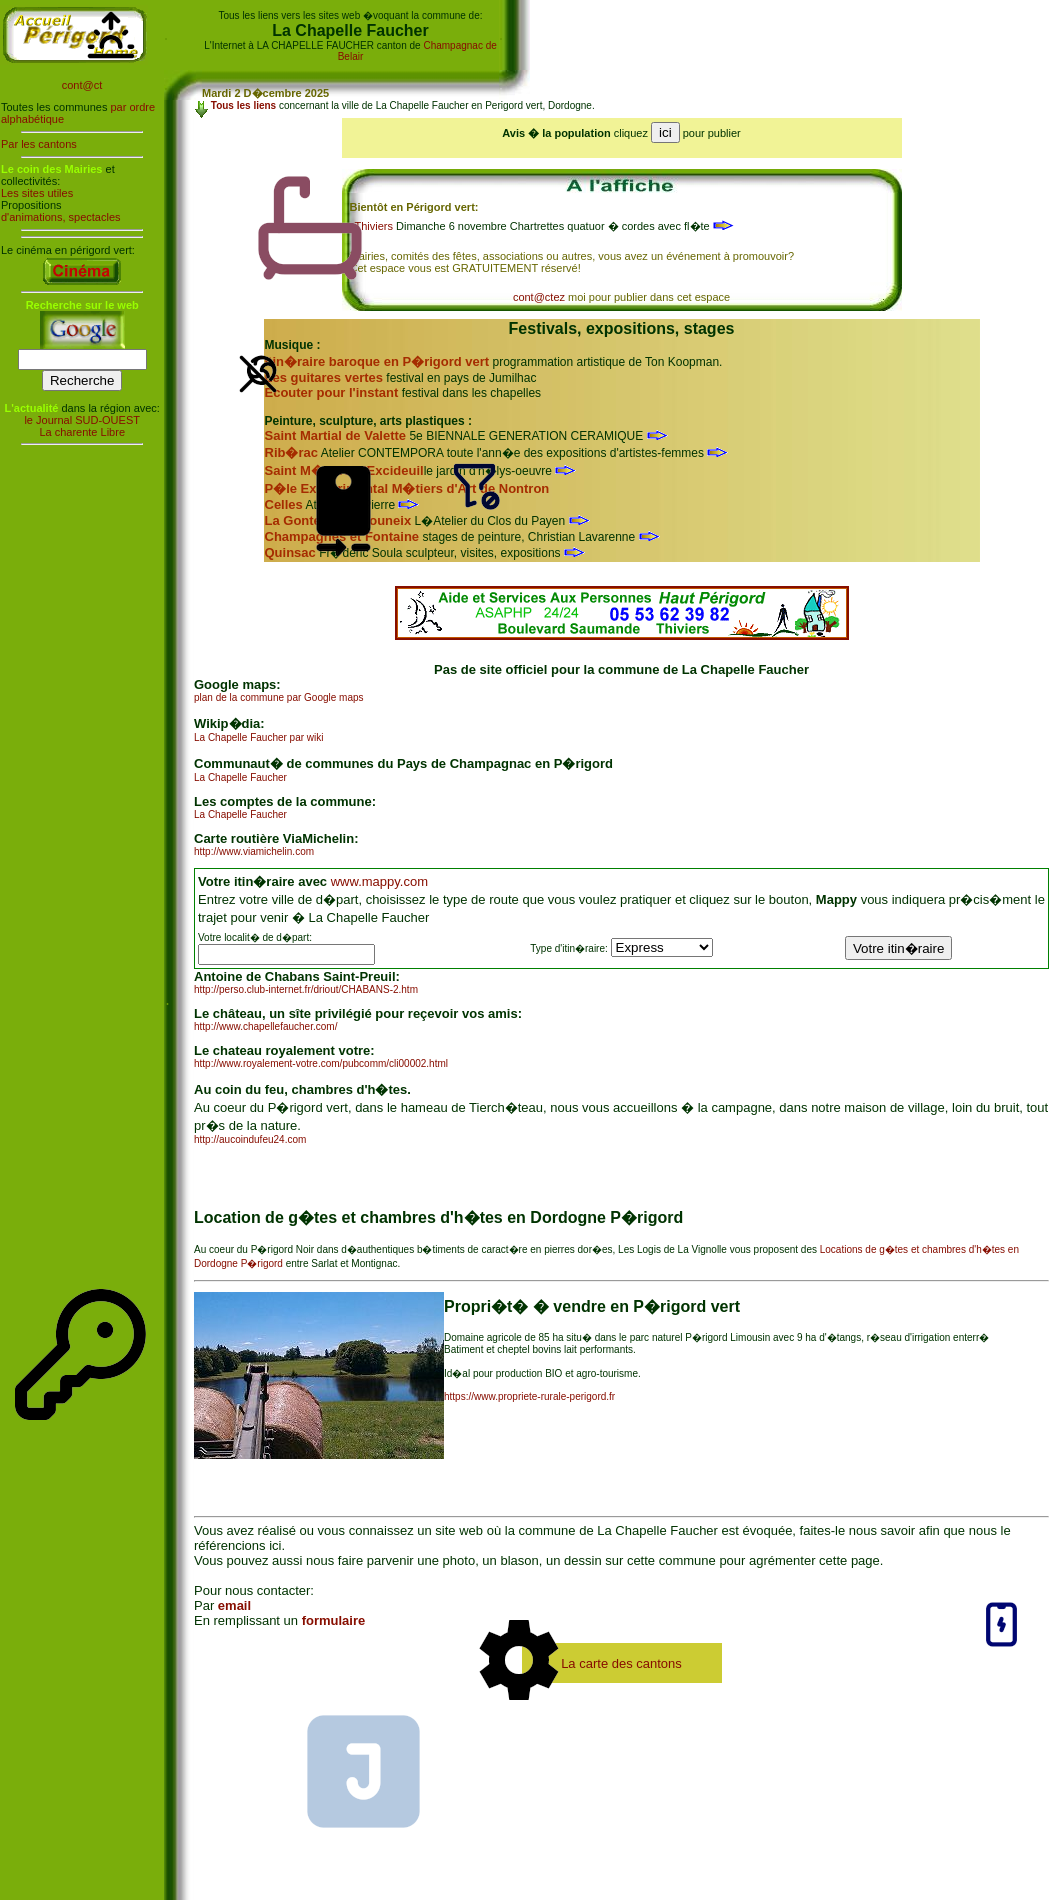 The image size is (1049, 1900). I want to click on disable candy or sweets mode, so click(258, 374).